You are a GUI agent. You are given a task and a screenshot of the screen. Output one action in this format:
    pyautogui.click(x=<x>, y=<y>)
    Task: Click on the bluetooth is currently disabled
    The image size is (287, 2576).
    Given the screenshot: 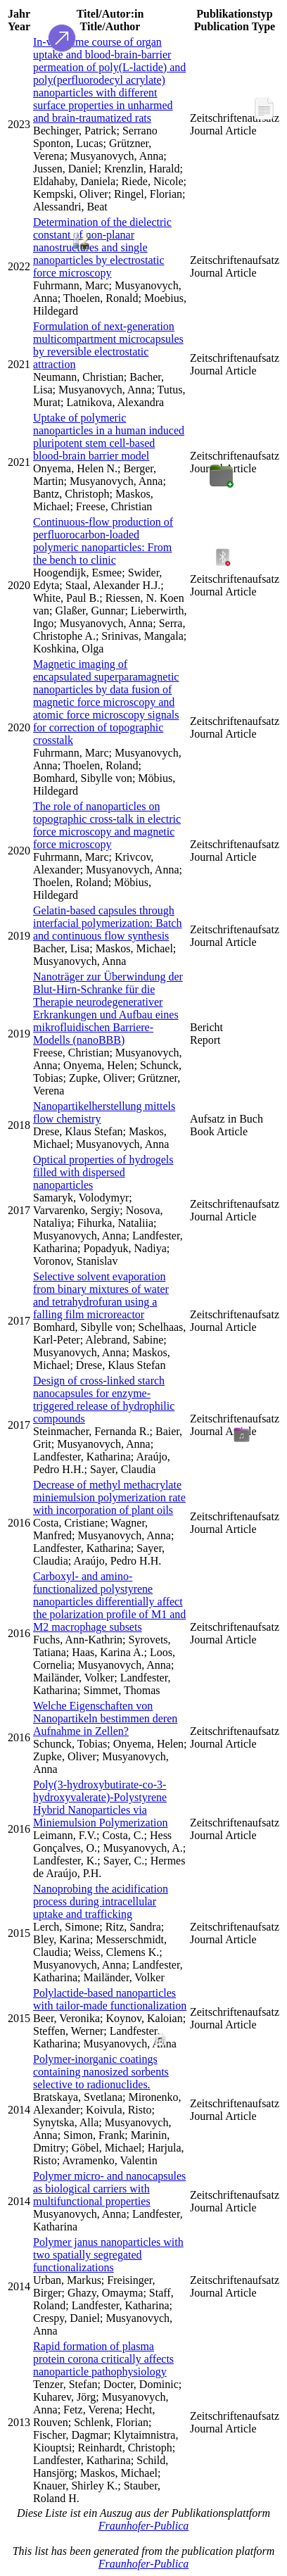 What is the action you would take?
    pyautogui.click(x=222, y=557)
    